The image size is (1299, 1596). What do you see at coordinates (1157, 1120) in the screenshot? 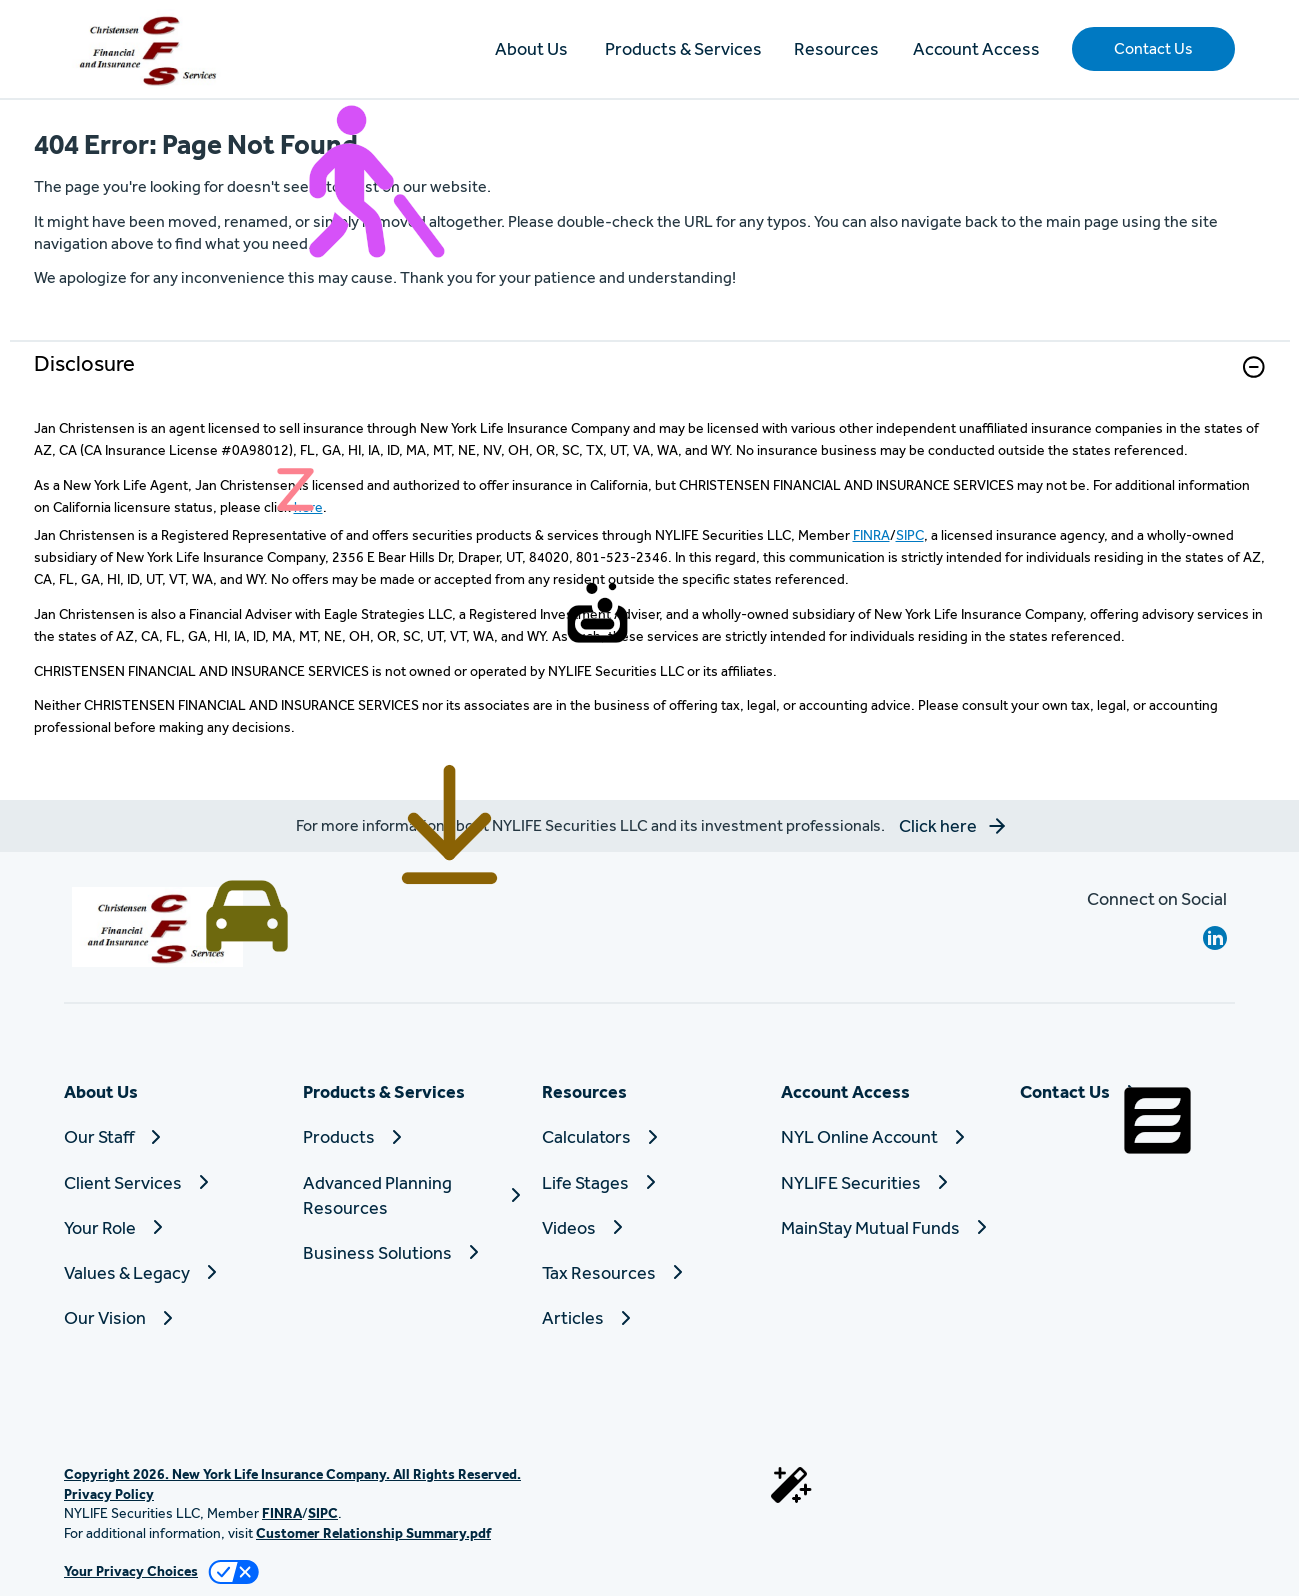
I see `jxl image format logo` at bounding box center [1157, 1120].